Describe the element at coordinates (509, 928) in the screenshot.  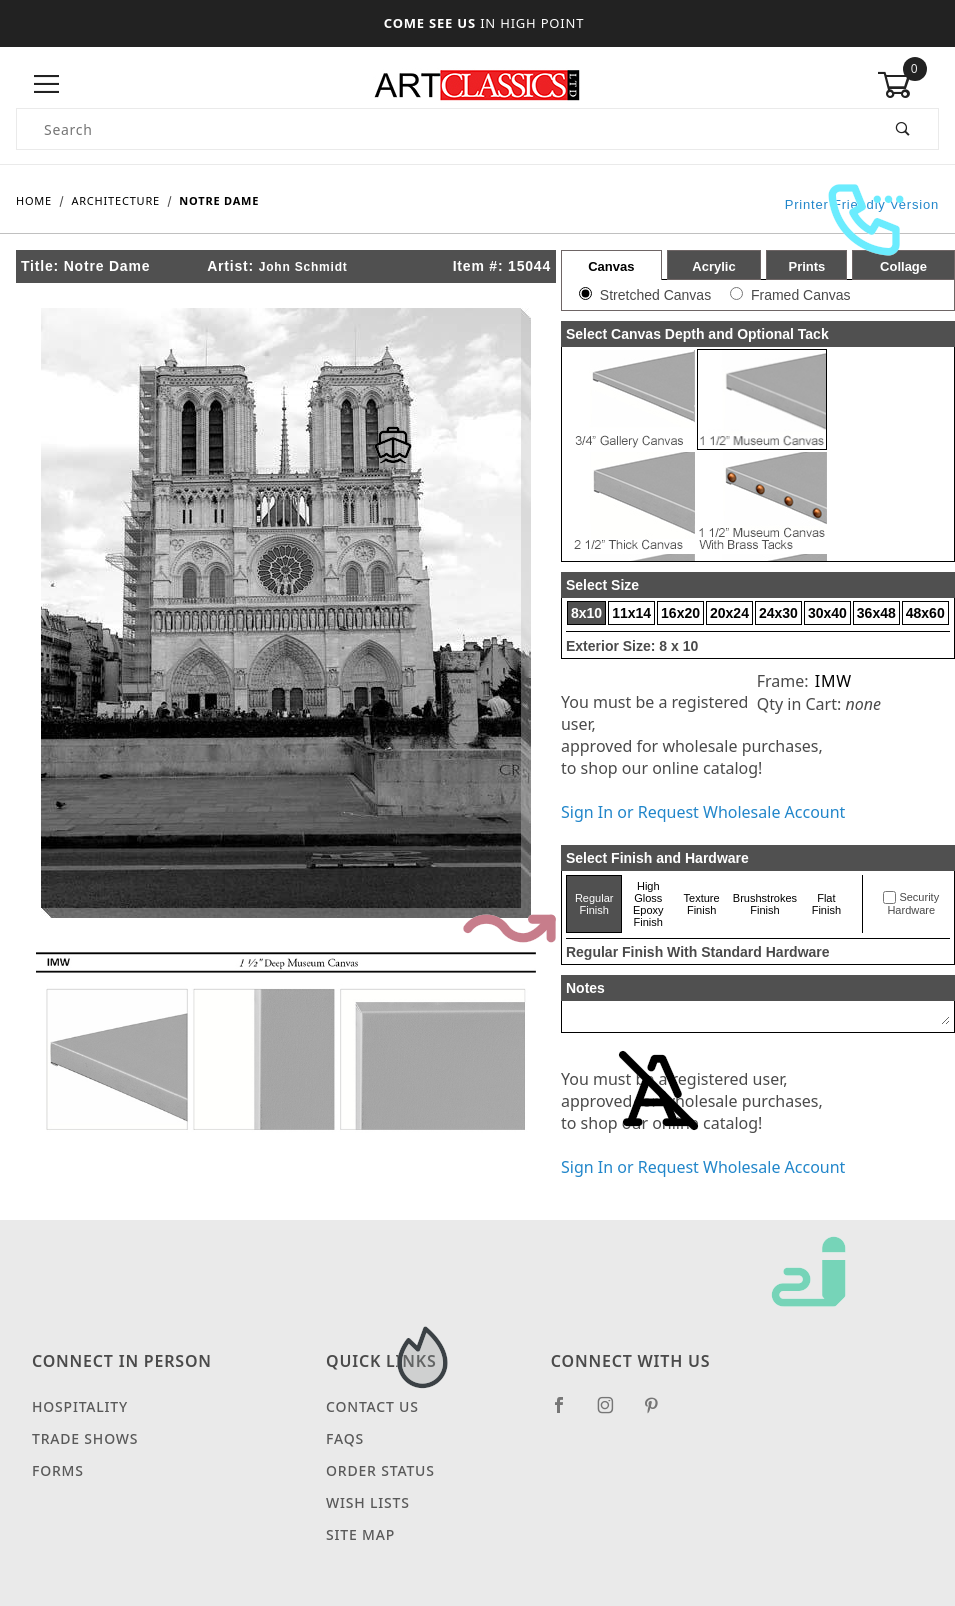
I see `indicates an upward trend or growth` at that location.